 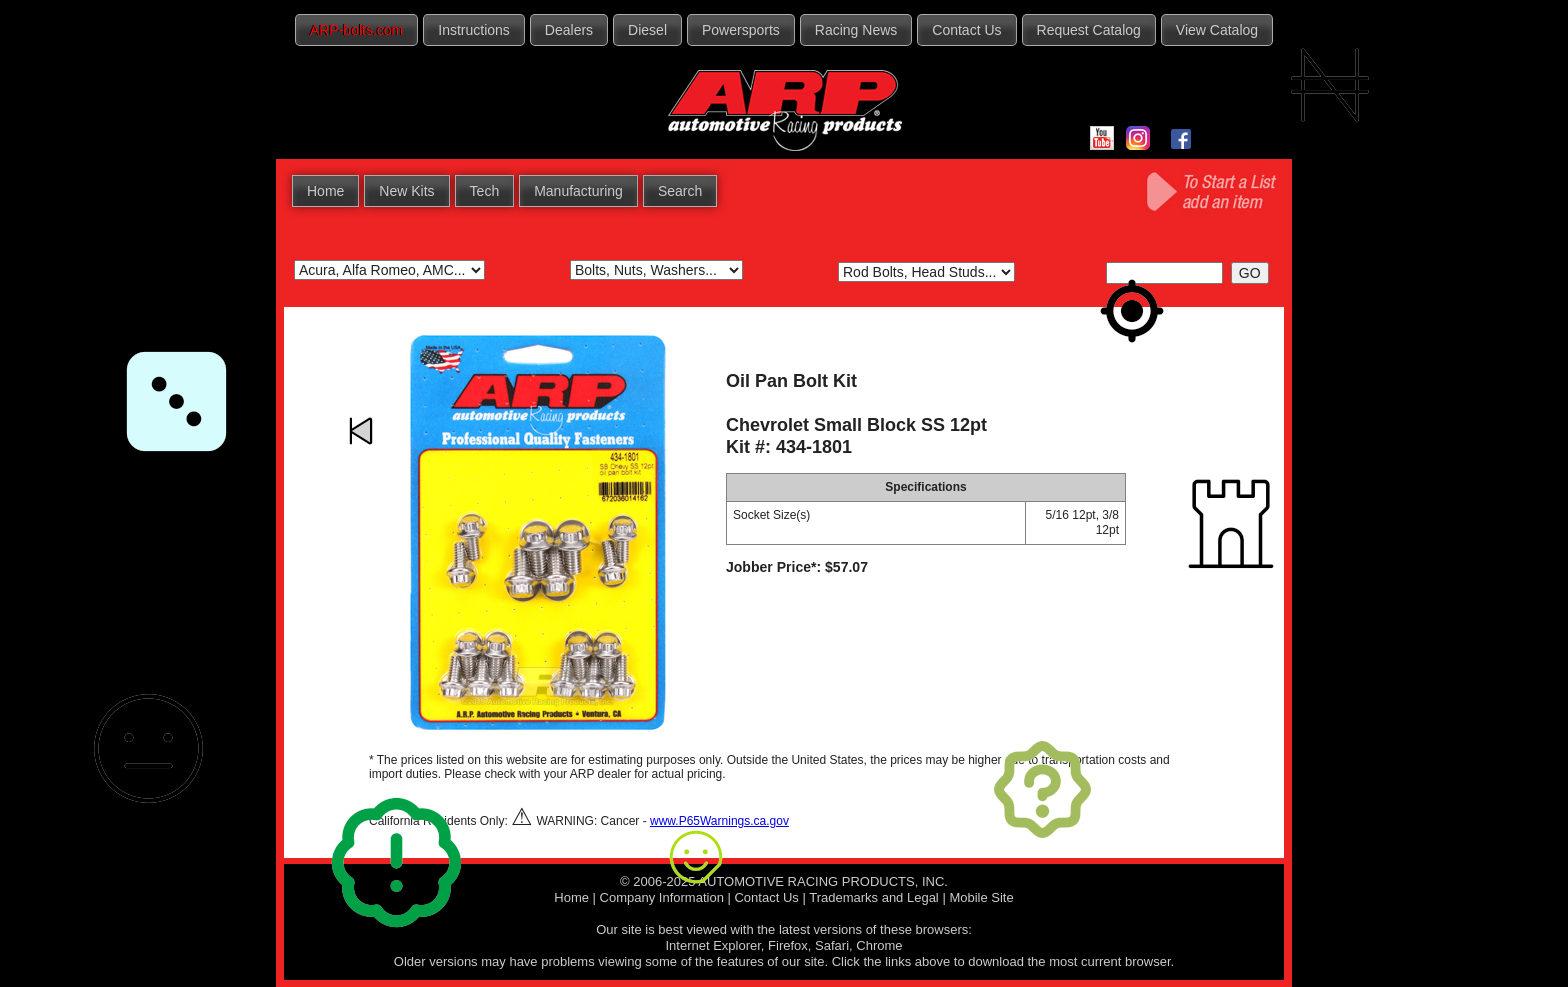 I want to click on add a sticker to your message, so click(x=696, y=857).